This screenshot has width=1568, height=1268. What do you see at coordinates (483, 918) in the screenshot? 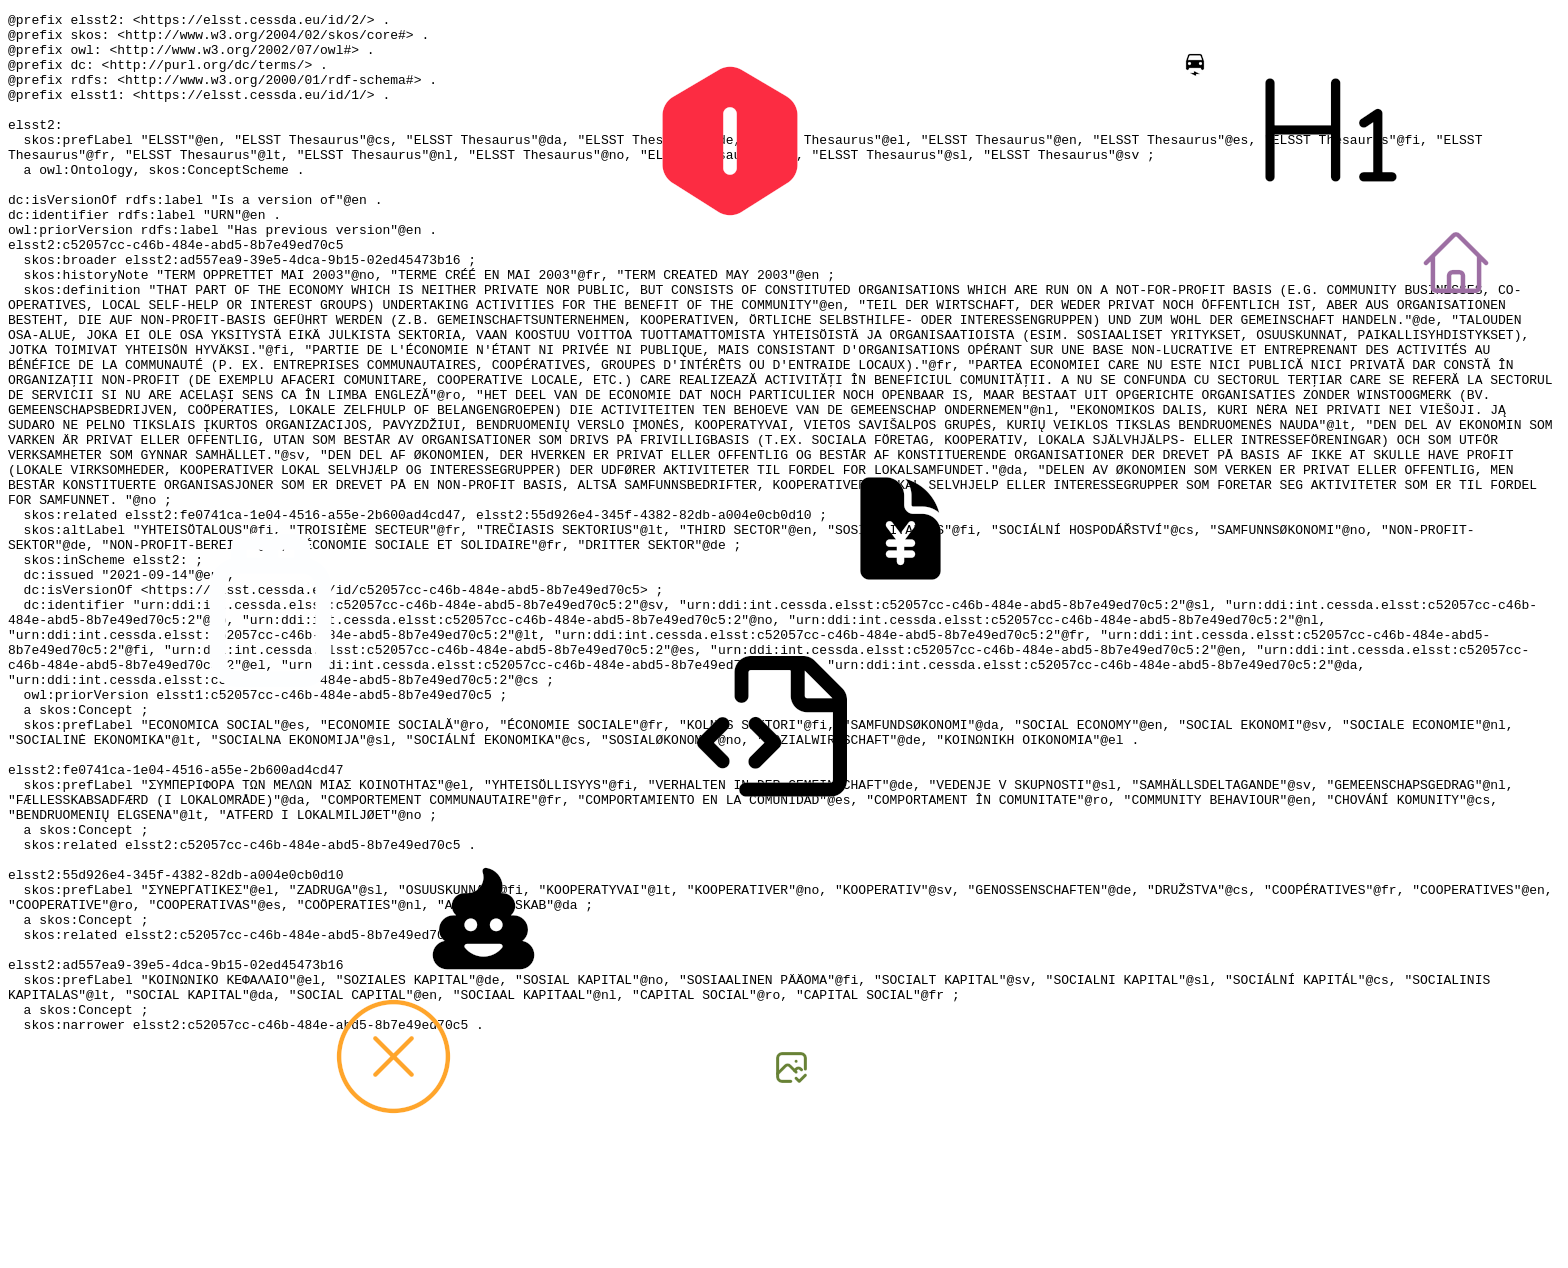
I see `add a poop emoji reaction` at bounding box center [483, 918].